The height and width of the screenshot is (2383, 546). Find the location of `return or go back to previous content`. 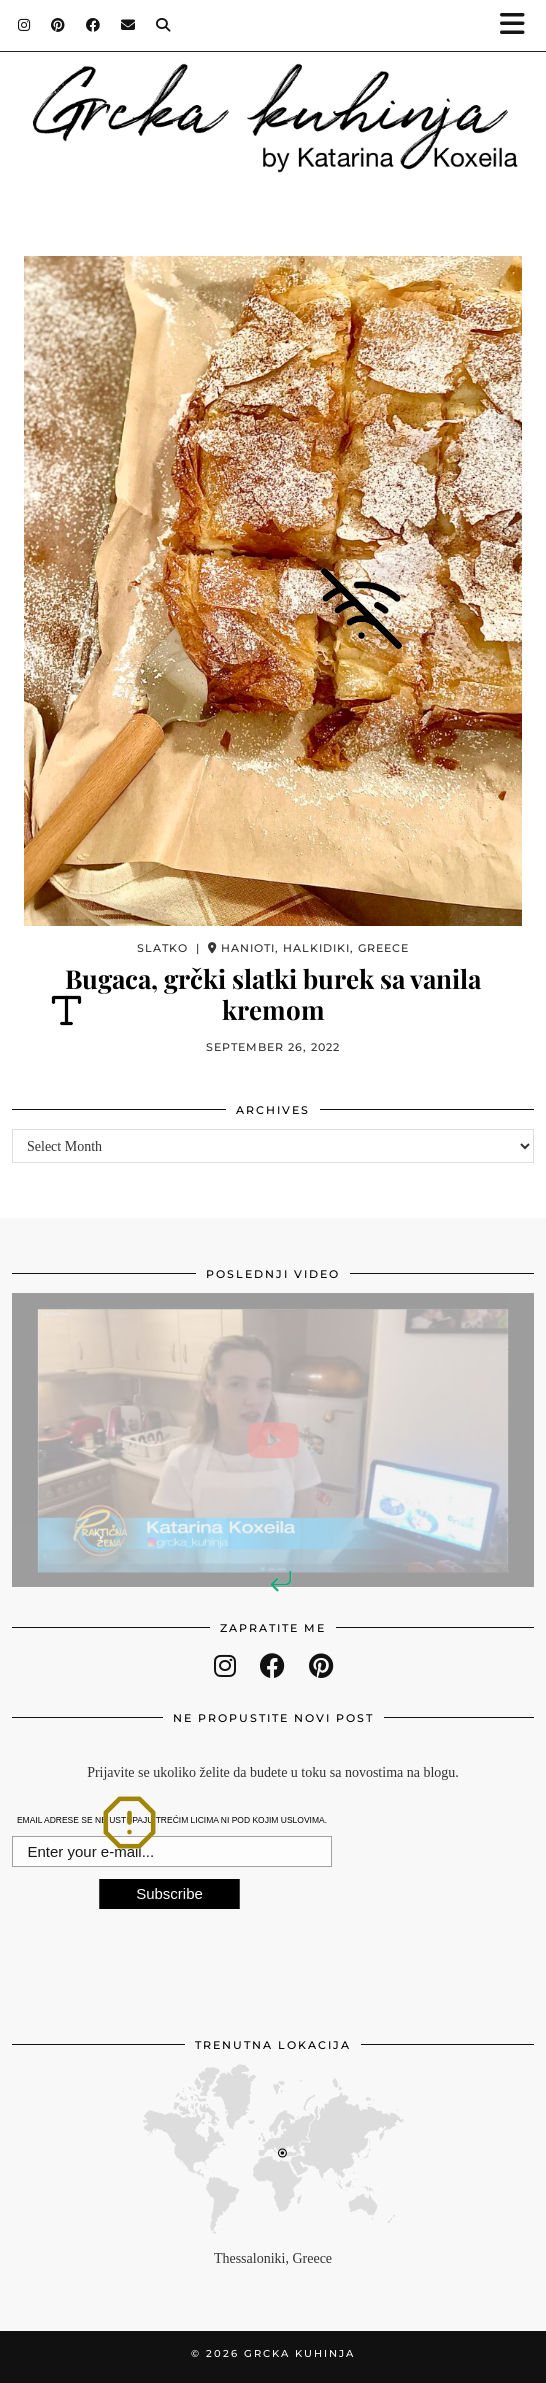

return or go back to previous content is located at coordinates (281, 1581).